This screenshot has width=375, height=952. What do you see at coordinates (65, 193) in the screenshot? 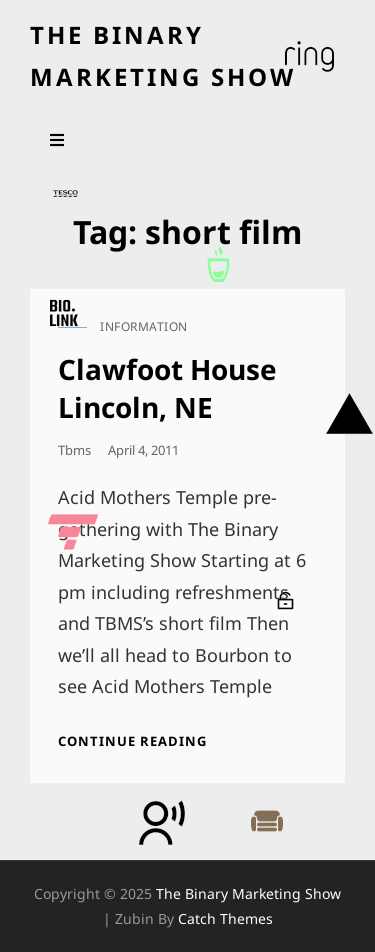
I see `open the Tesco app or website` at bounding box center [65, 193].